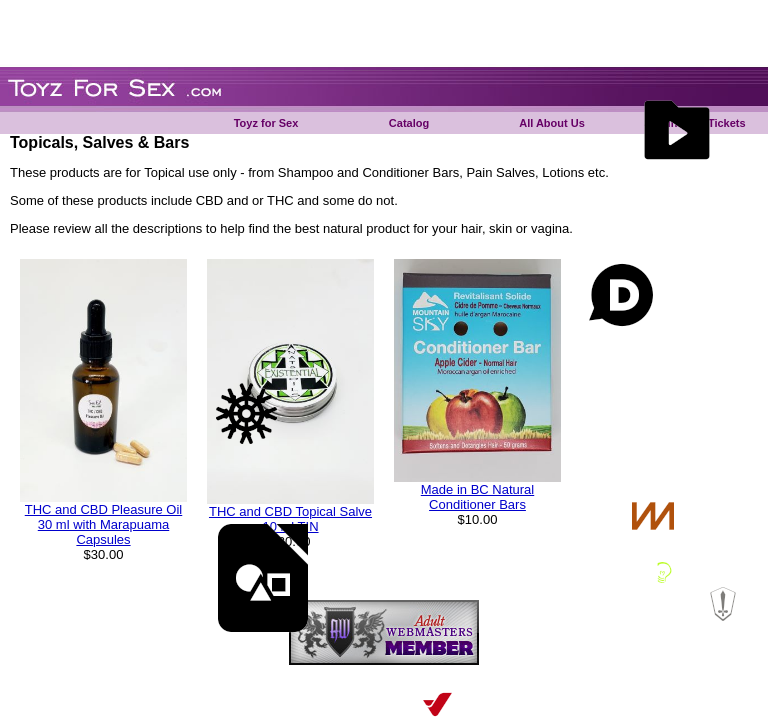 Image resolution: width=768 pixels, height=720 pixels. What do you see at coordinates (263, 578) in the screenshot?
I see `open LibreOffice Draw application` at bounding box center [263, 578].